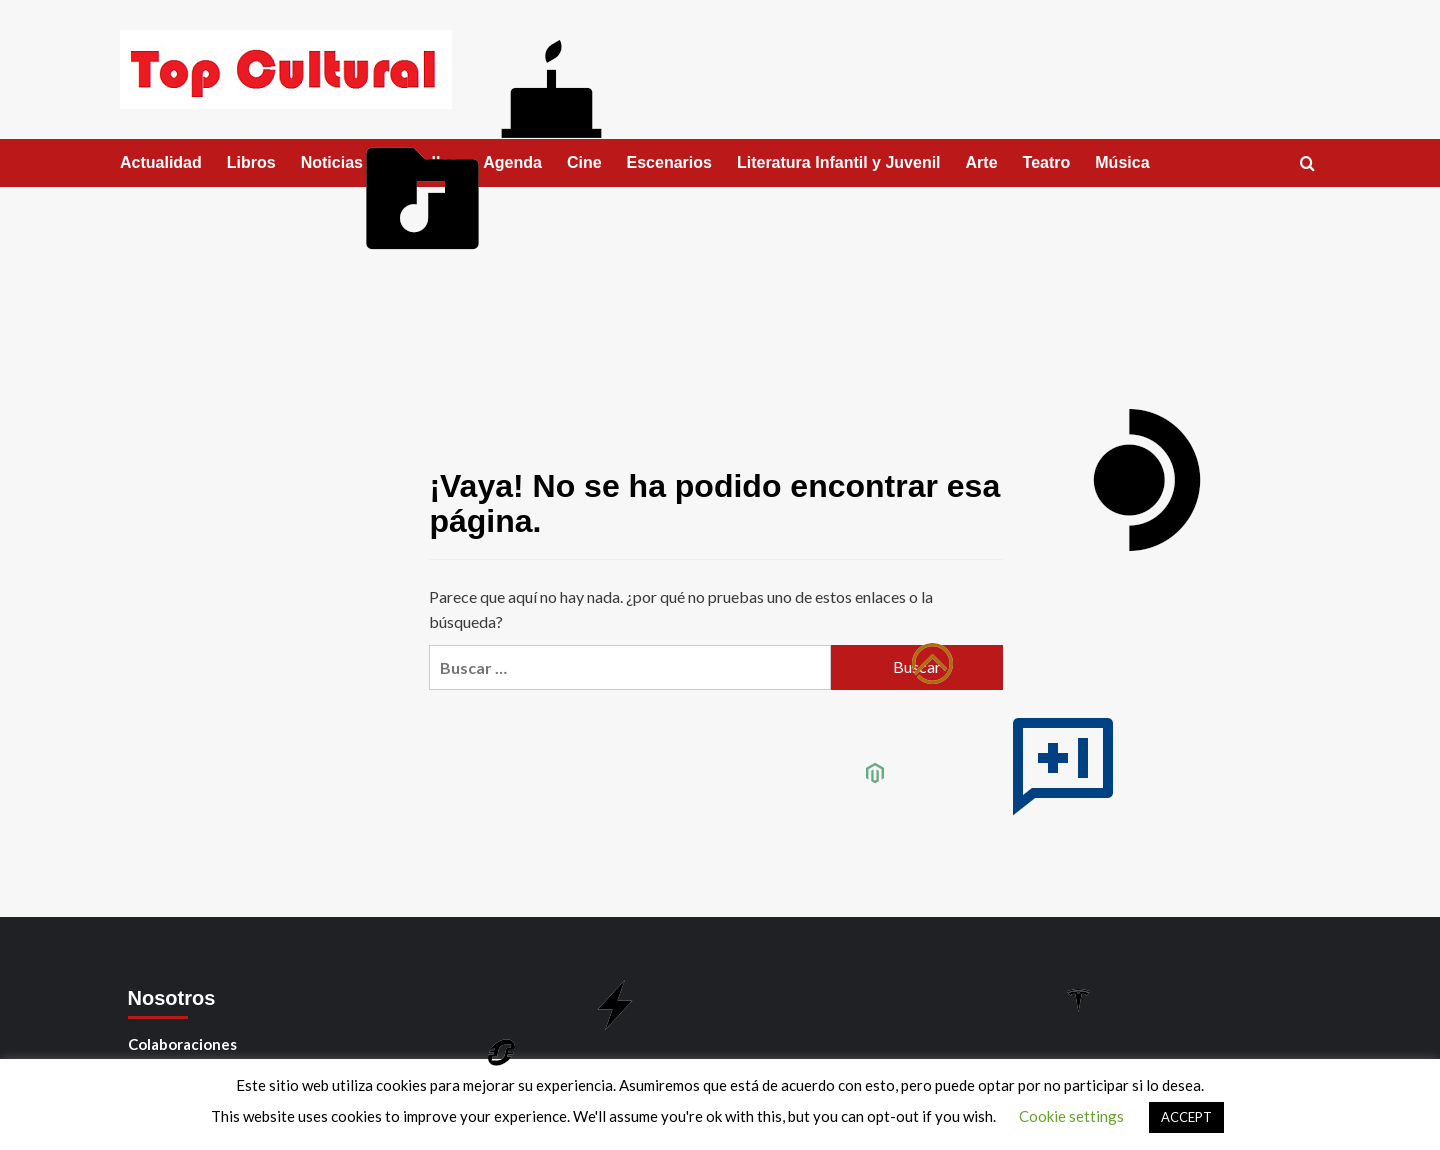 The image size is (1440, 1150). I want to click on view birthday or celebration reminders, so click(551, 92).